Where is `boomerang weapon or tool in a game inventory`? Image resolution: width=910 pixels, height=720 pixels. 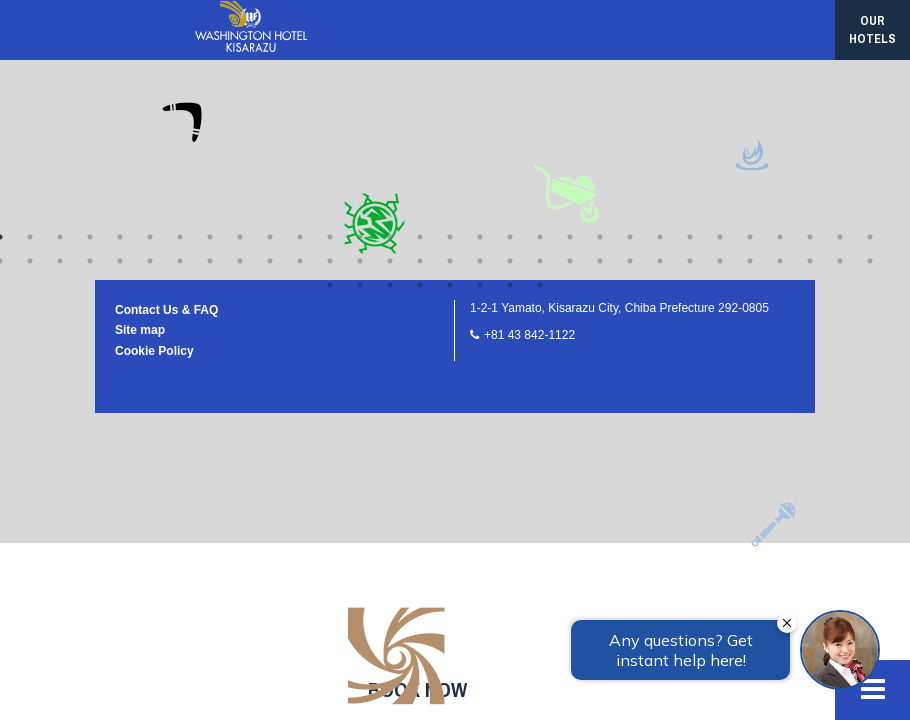
boomerang weapon or tool in a game inventory is located at coordinates (182, 122).